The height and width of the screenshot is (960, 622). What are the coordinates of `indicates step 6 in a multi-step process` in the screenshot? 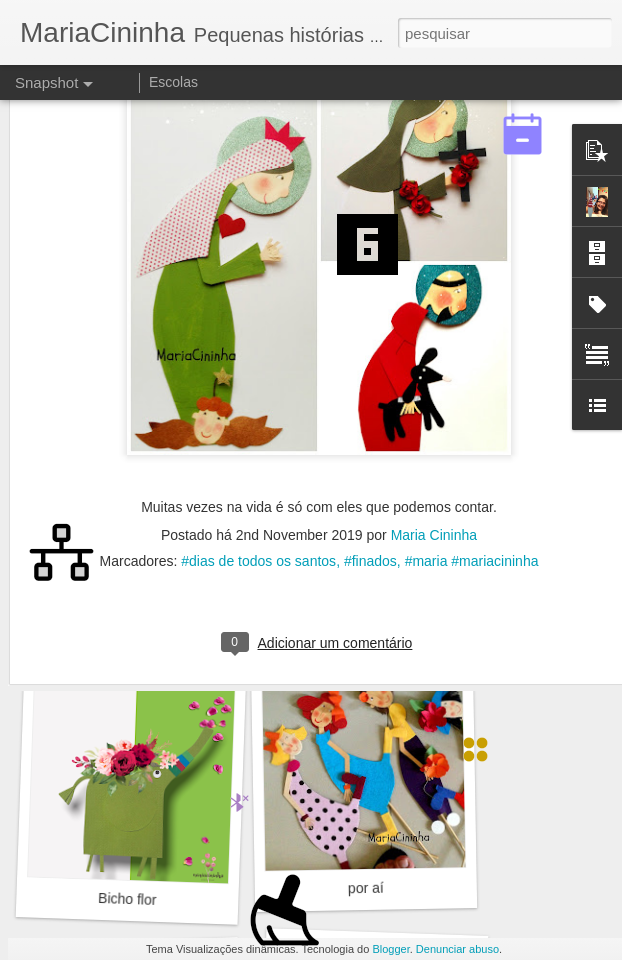 It's located at (367, 244).